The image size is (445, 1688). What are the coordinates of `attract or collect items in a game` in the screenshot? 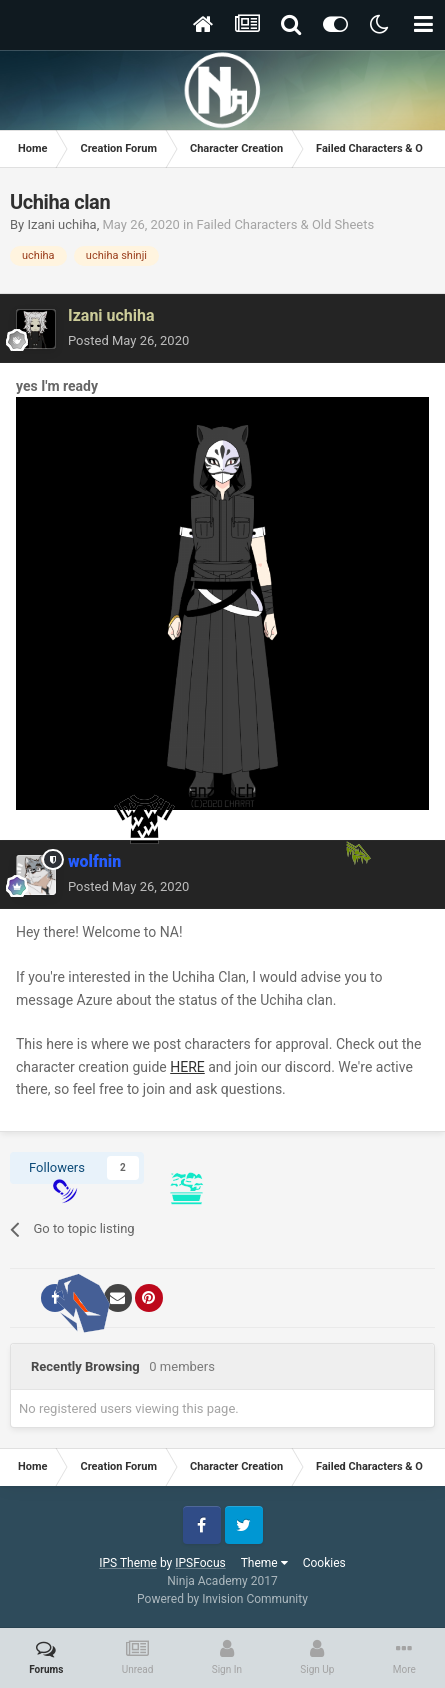 It's located at (65, 1191).